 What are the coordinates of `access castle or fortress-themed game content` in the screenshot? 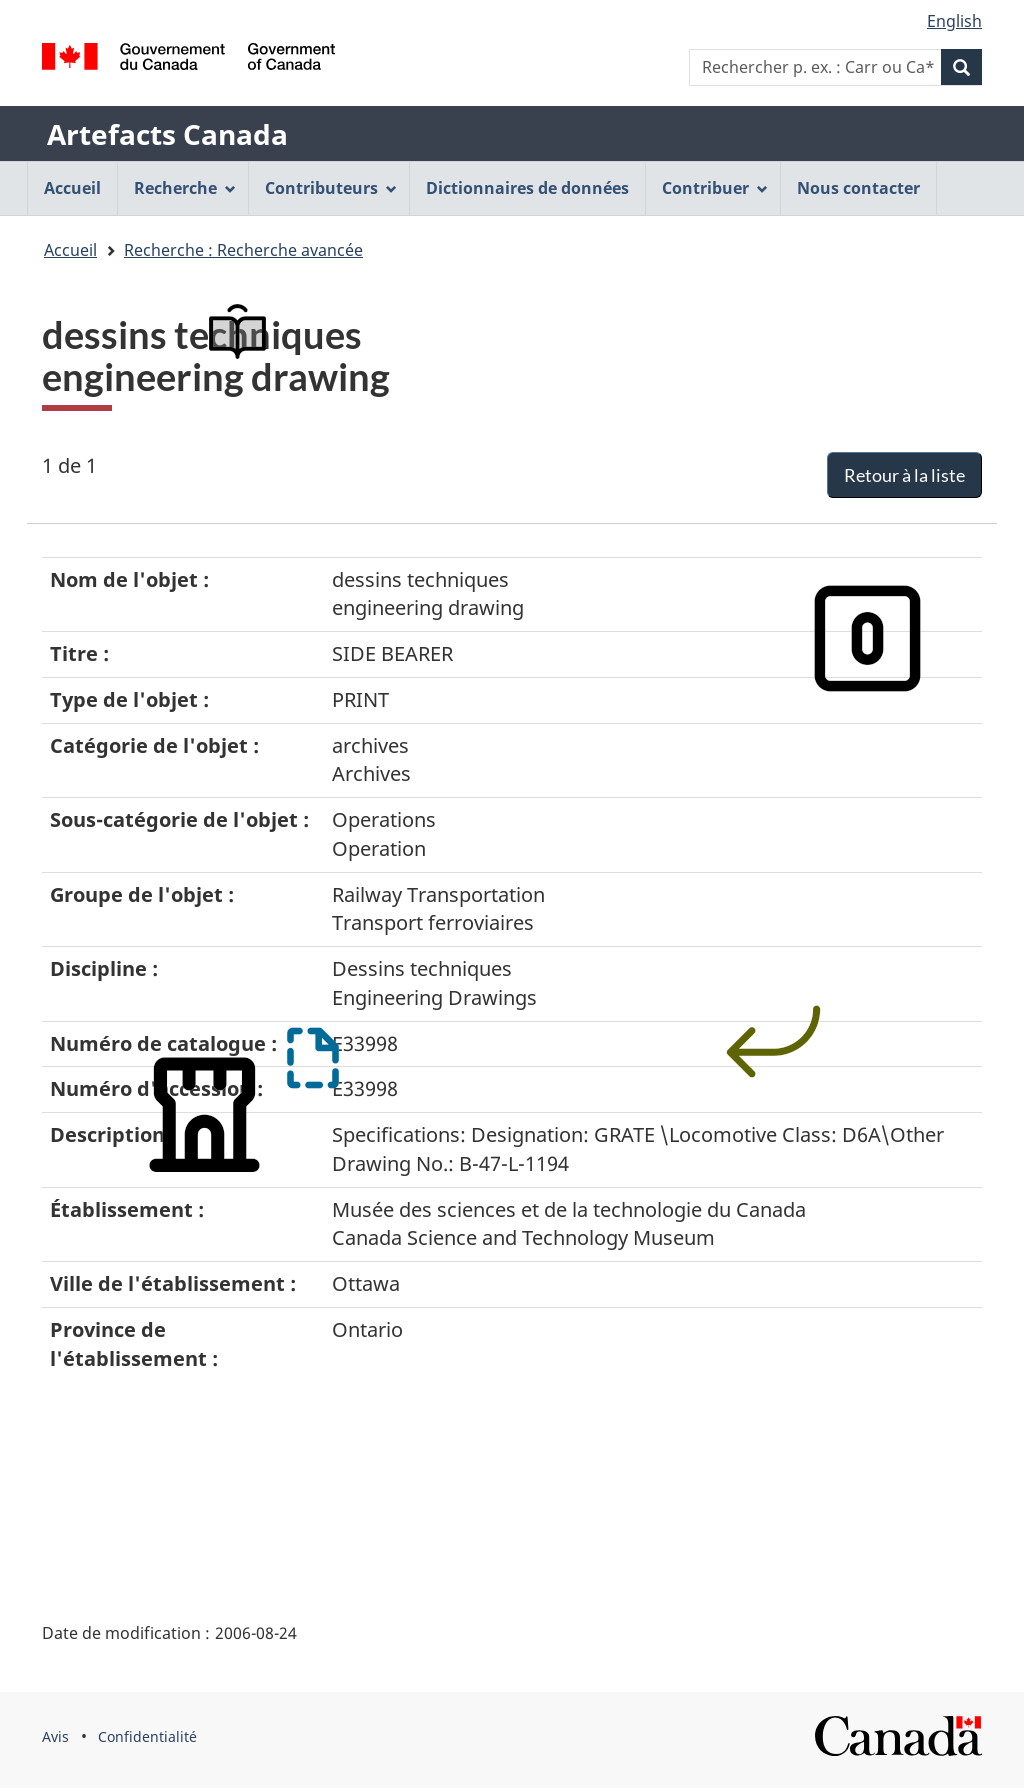 It's located at (204, 1112).